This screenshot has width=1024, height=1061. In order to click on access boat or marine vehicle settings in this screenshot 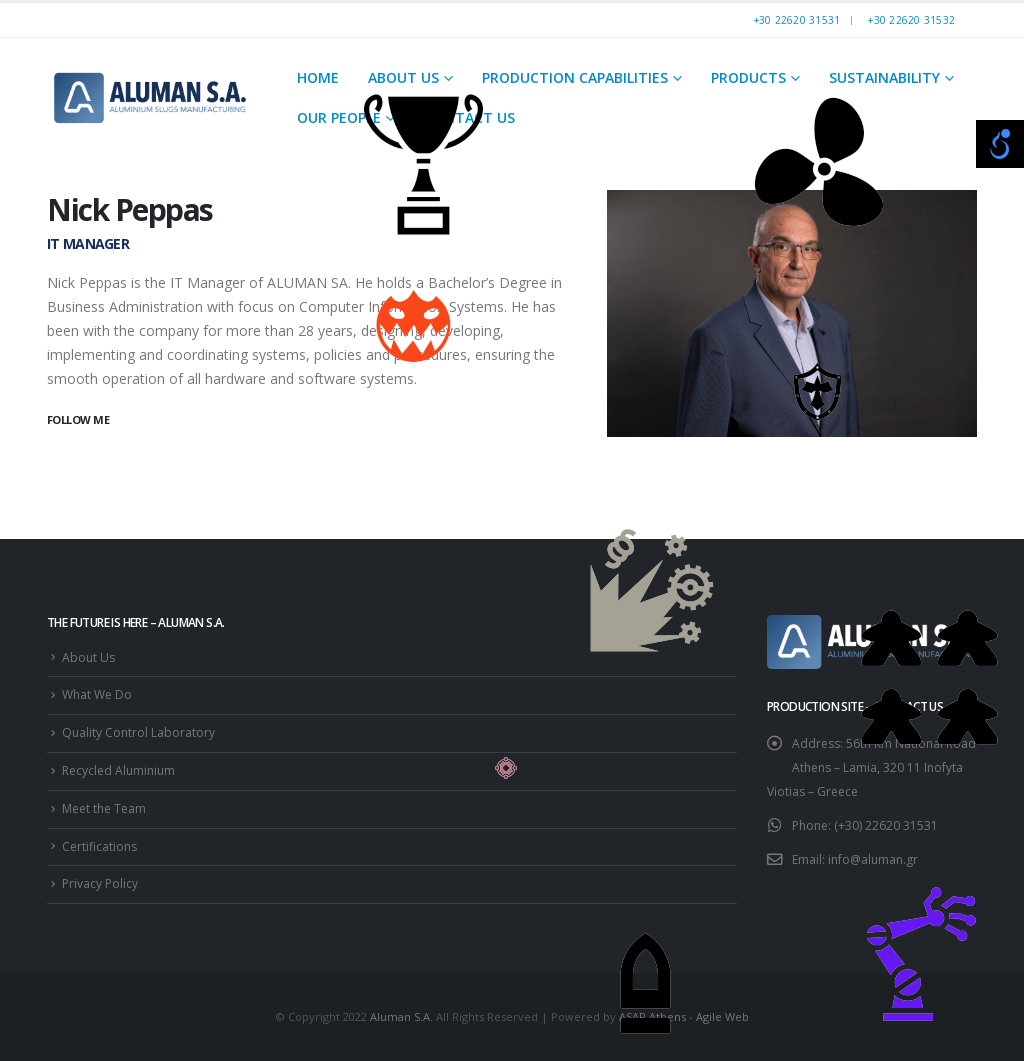, I will do `click(819, 162)`.